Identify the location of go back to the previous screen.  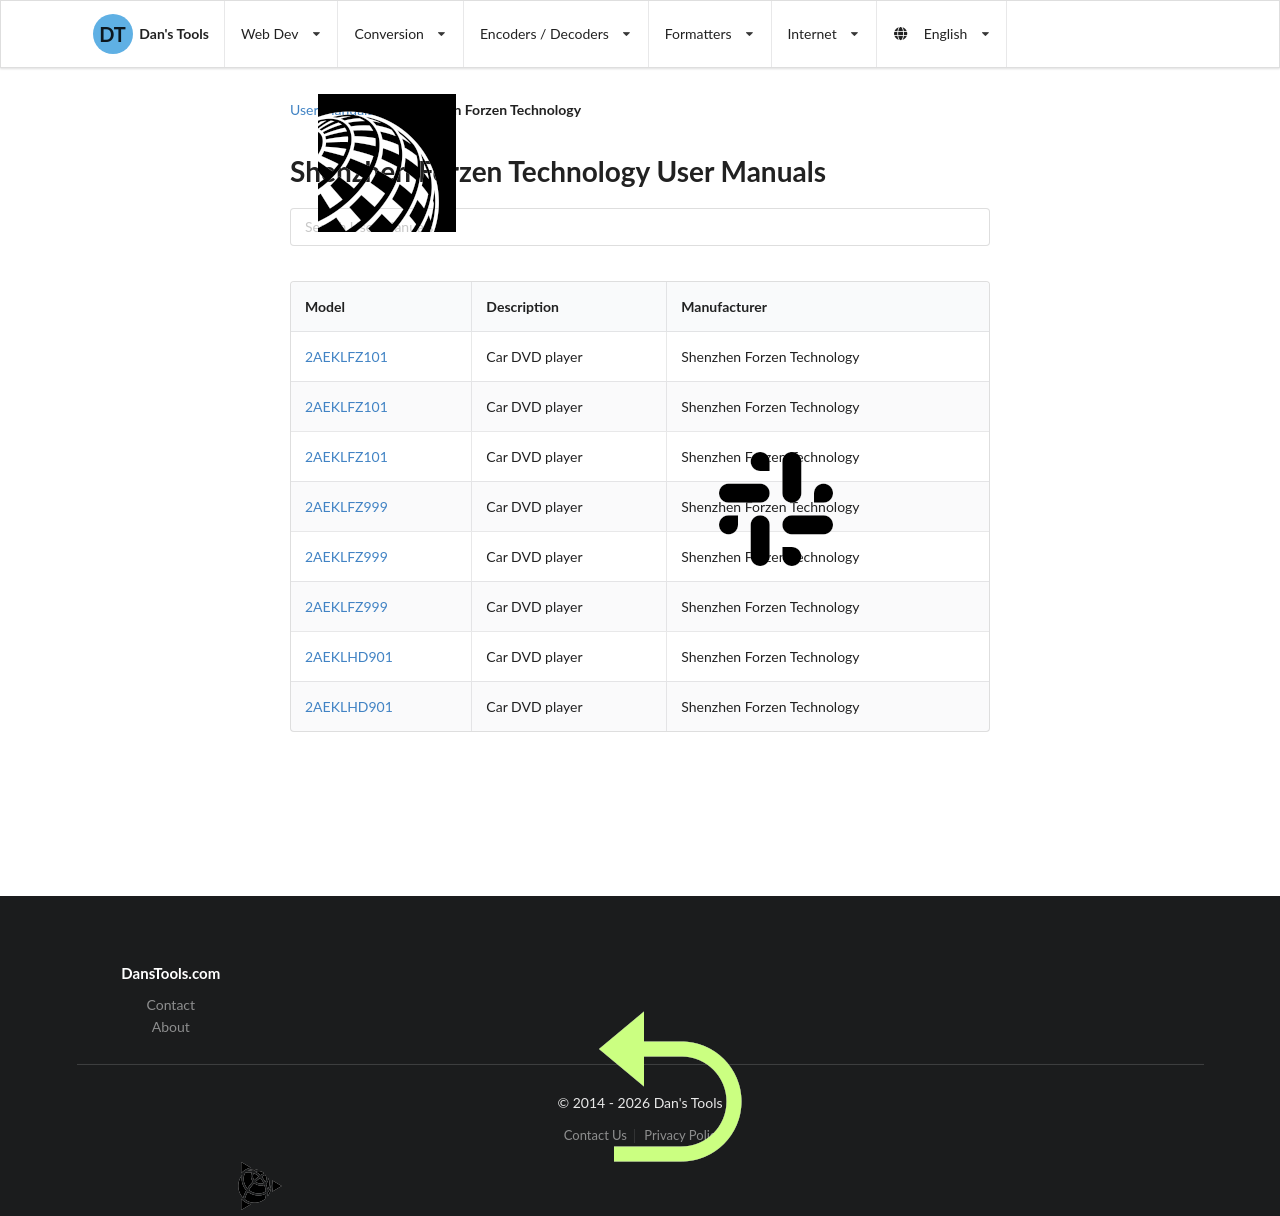
(674, 1094).